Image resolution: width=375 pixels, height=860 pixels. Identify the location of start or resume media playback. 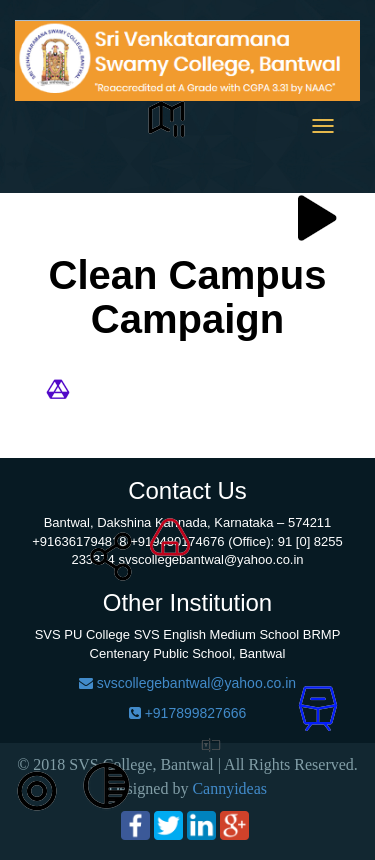
(312, 218).